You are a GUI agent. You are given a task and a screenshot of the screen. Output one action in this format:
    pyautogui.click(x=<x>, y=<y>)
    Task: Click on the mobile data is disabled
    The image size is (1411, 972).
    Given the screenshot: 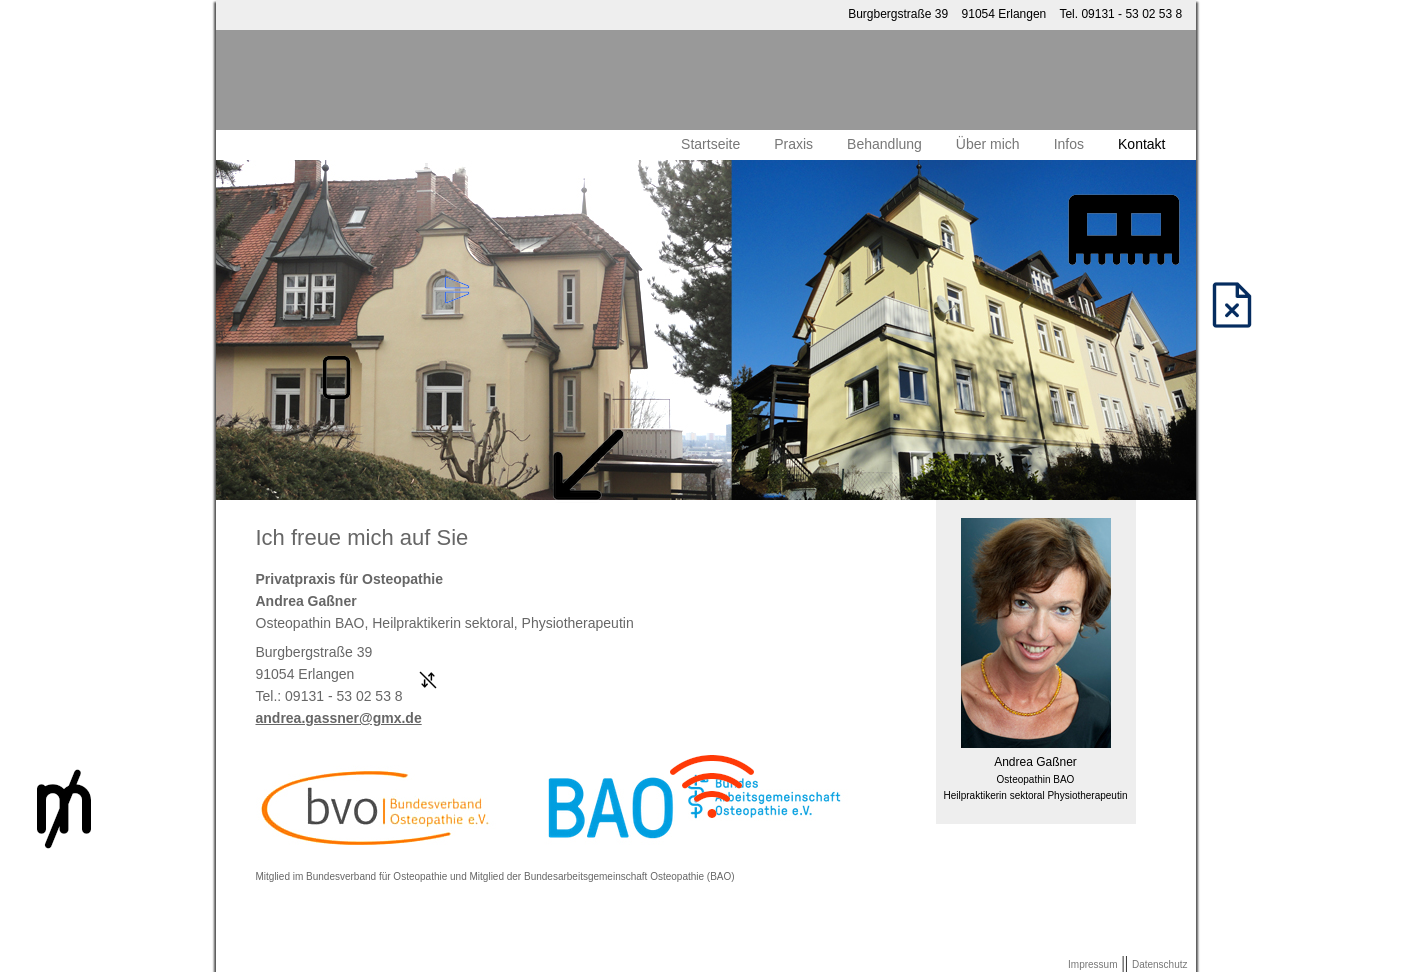 What is the action you would take?
    pyautogui.click(x=428, y=680)
    